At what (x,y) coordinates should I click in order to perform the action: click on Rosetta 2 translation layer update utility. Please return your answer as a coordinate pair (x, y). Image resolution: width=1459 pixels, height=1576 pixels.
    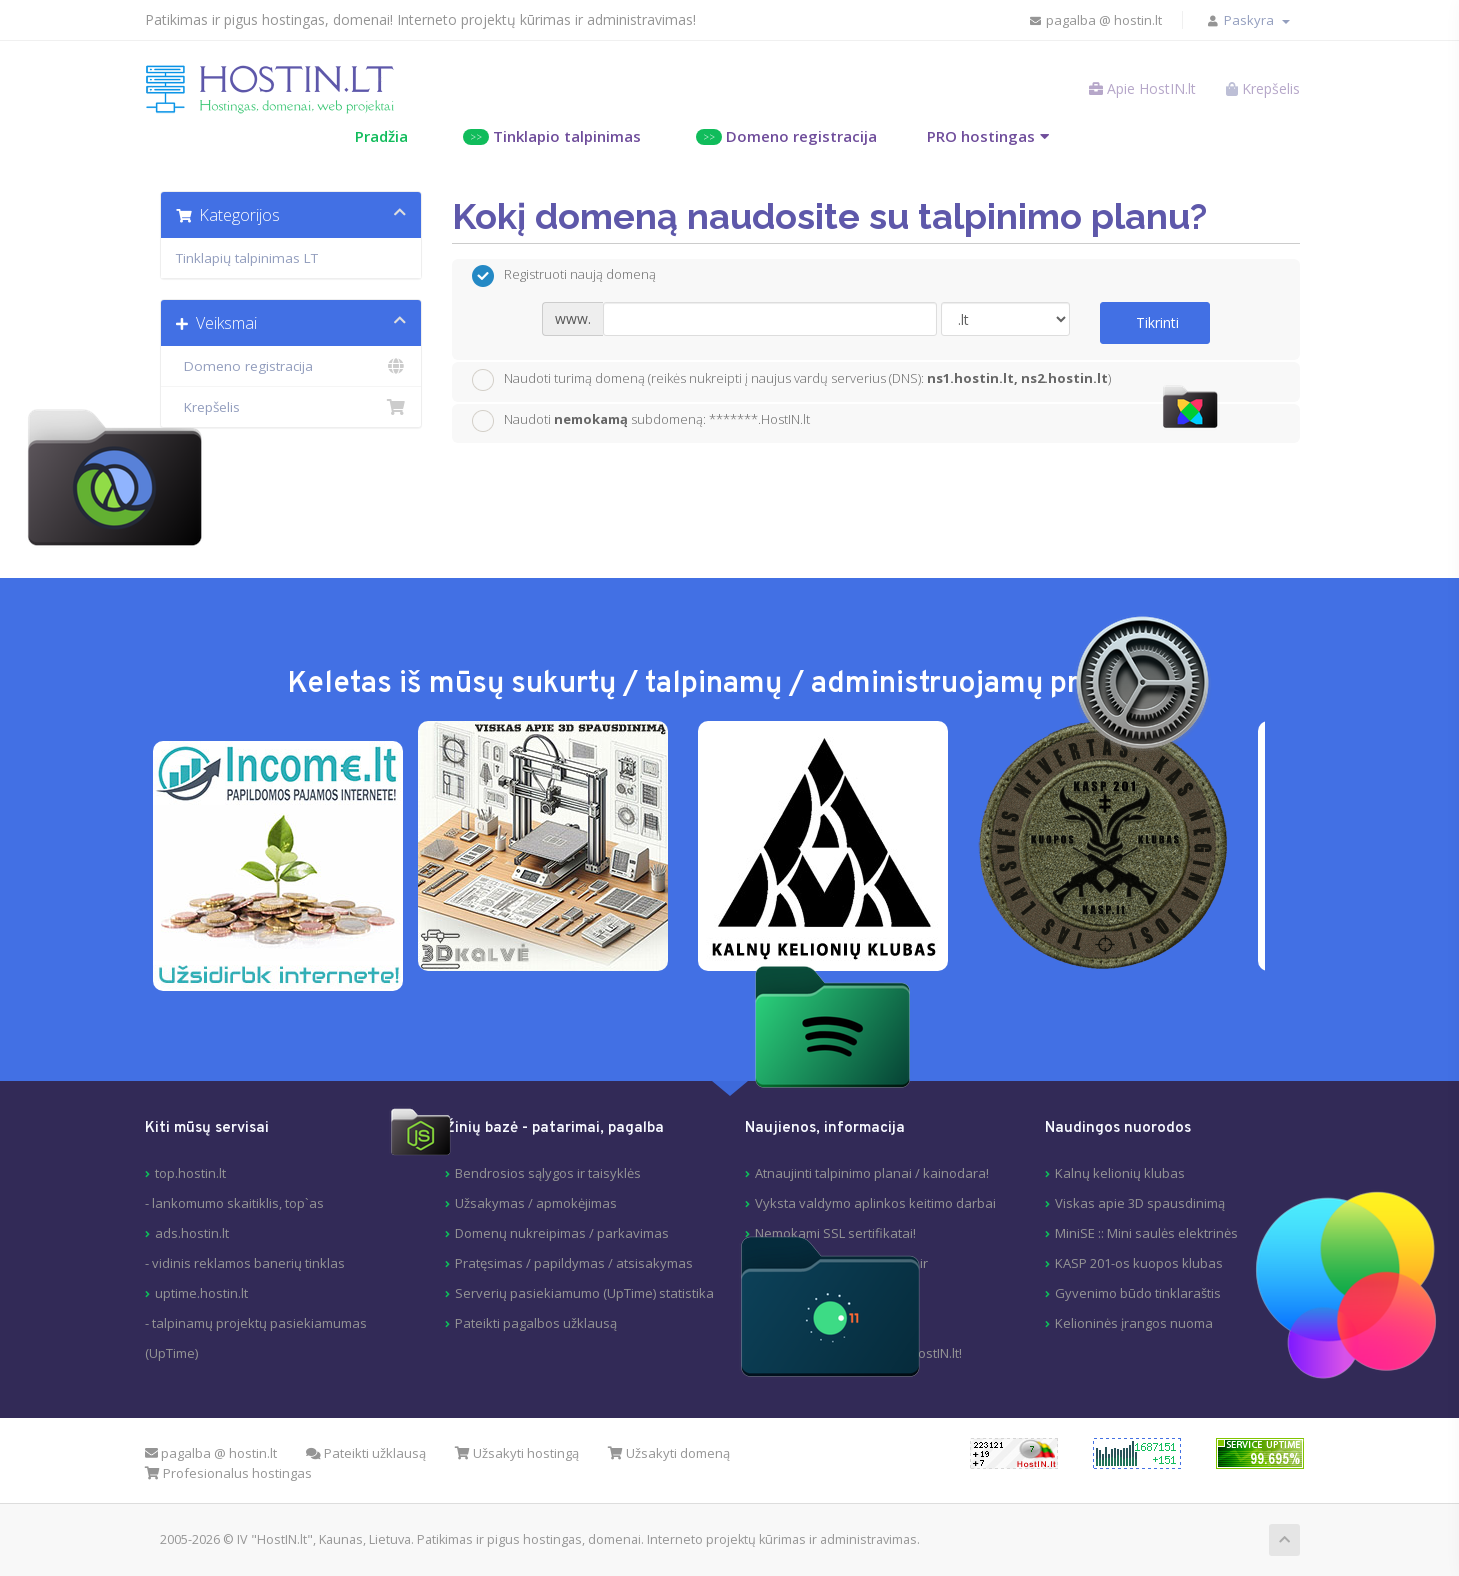
    Looking at the image, I should click on (1142, 682).